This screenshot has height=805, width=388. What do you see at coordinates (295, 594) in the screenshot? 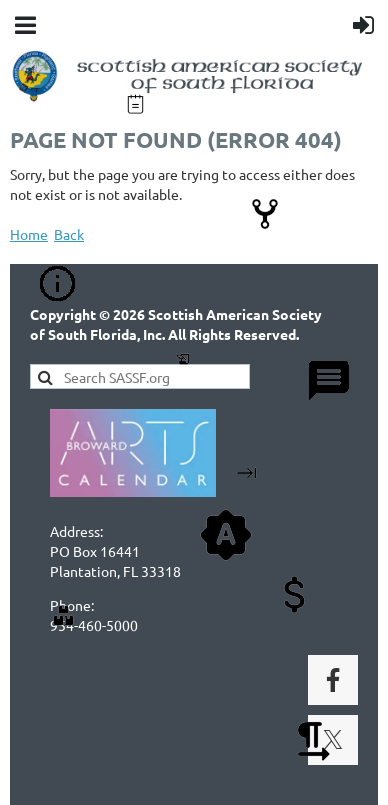
I see `view or manage payment options` at bounding box center [295, 594].